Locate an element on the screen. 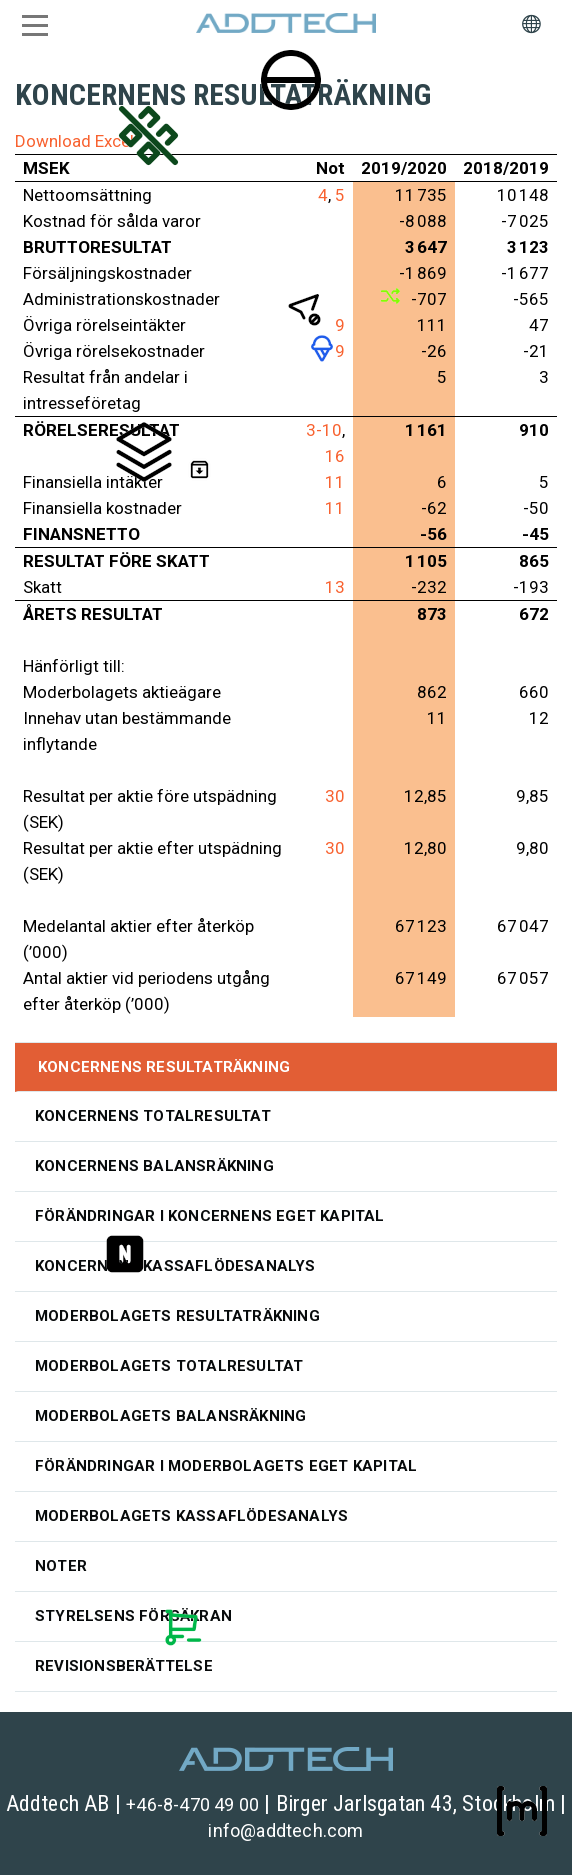  browse dessert or ice cream options is located at coordinates (322, 348).